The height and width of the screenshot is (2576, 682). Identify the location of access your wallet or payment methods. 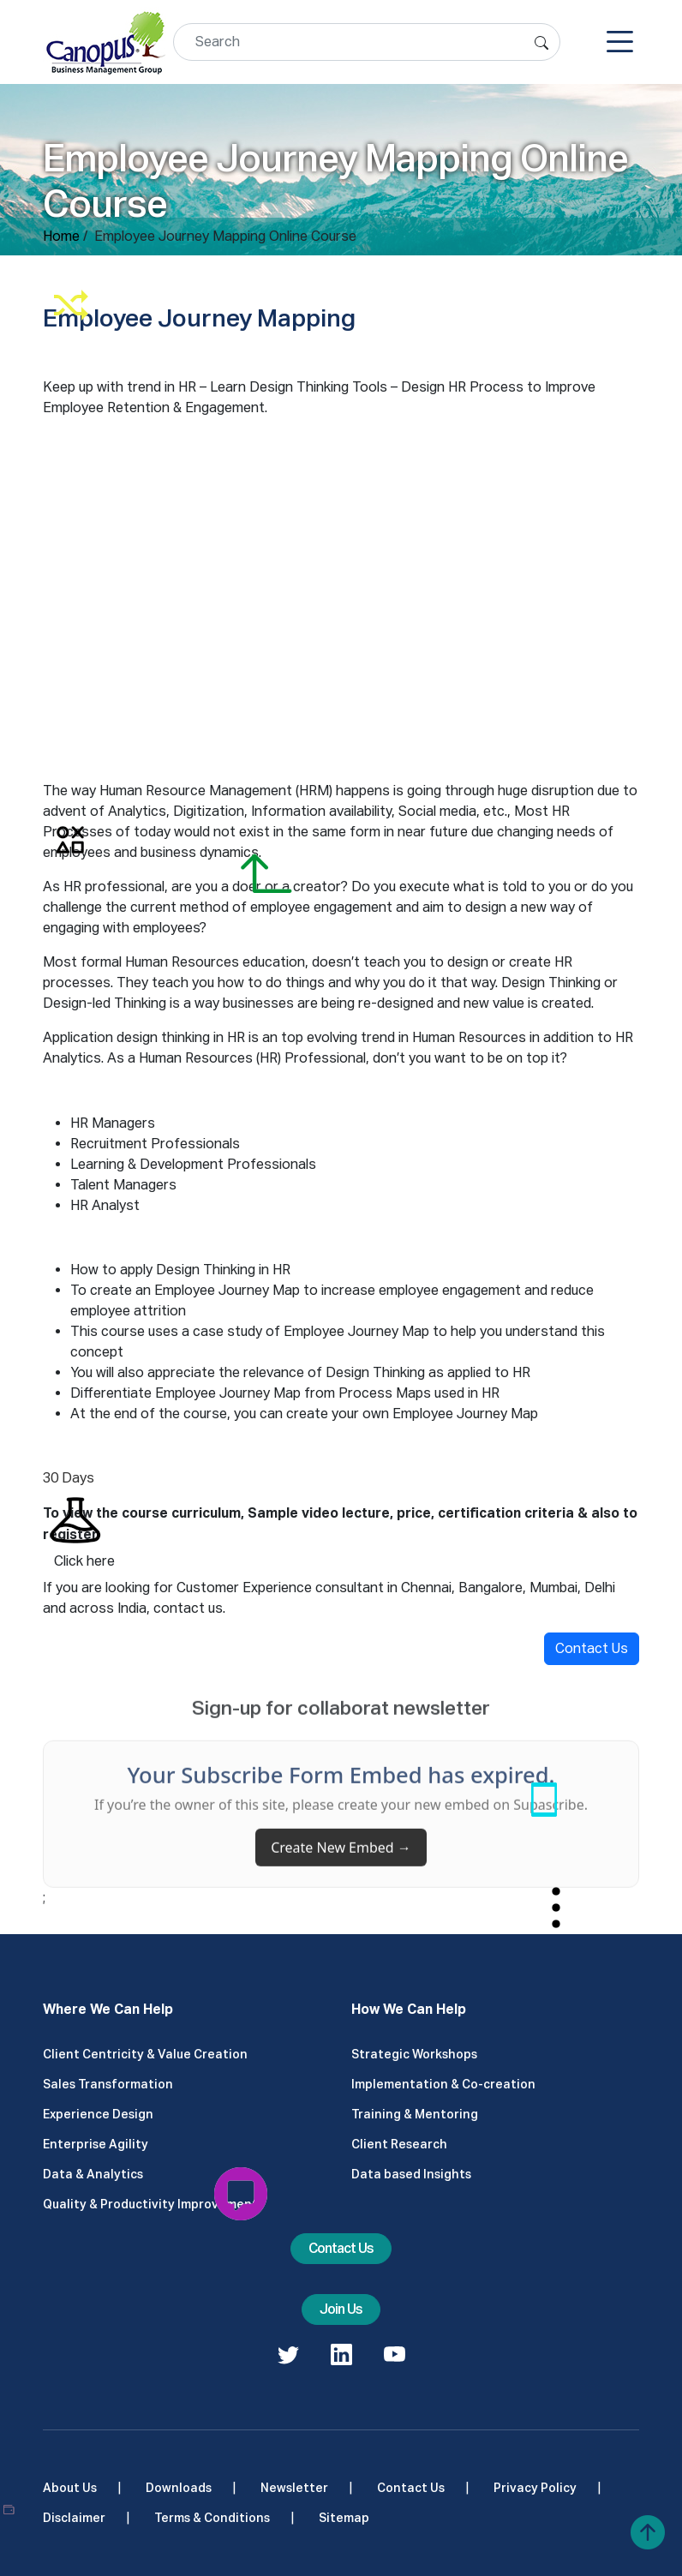
(9, 2510).